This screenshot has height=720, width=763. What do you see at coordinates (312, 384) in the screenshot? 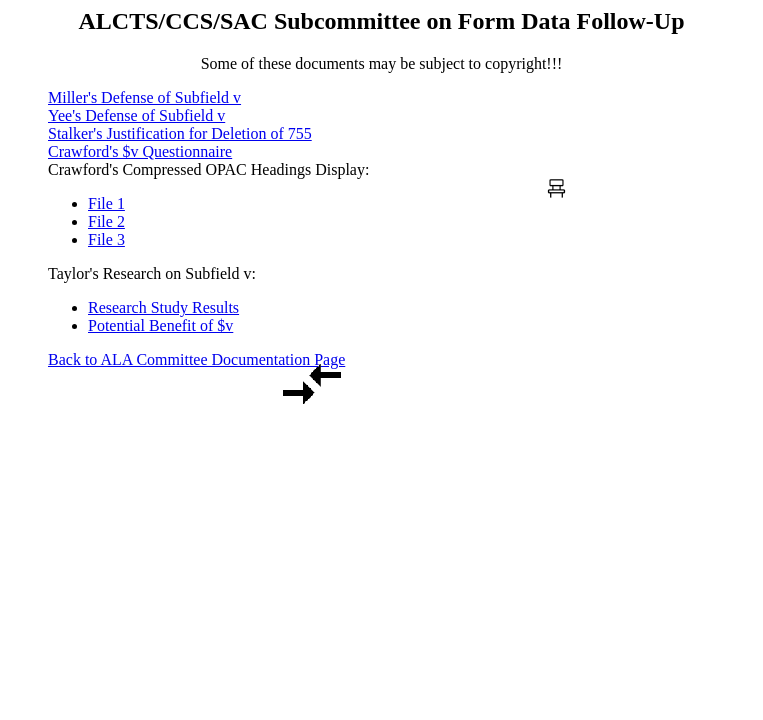
I see `compare two items or selections` at bounding box center [312, 384].